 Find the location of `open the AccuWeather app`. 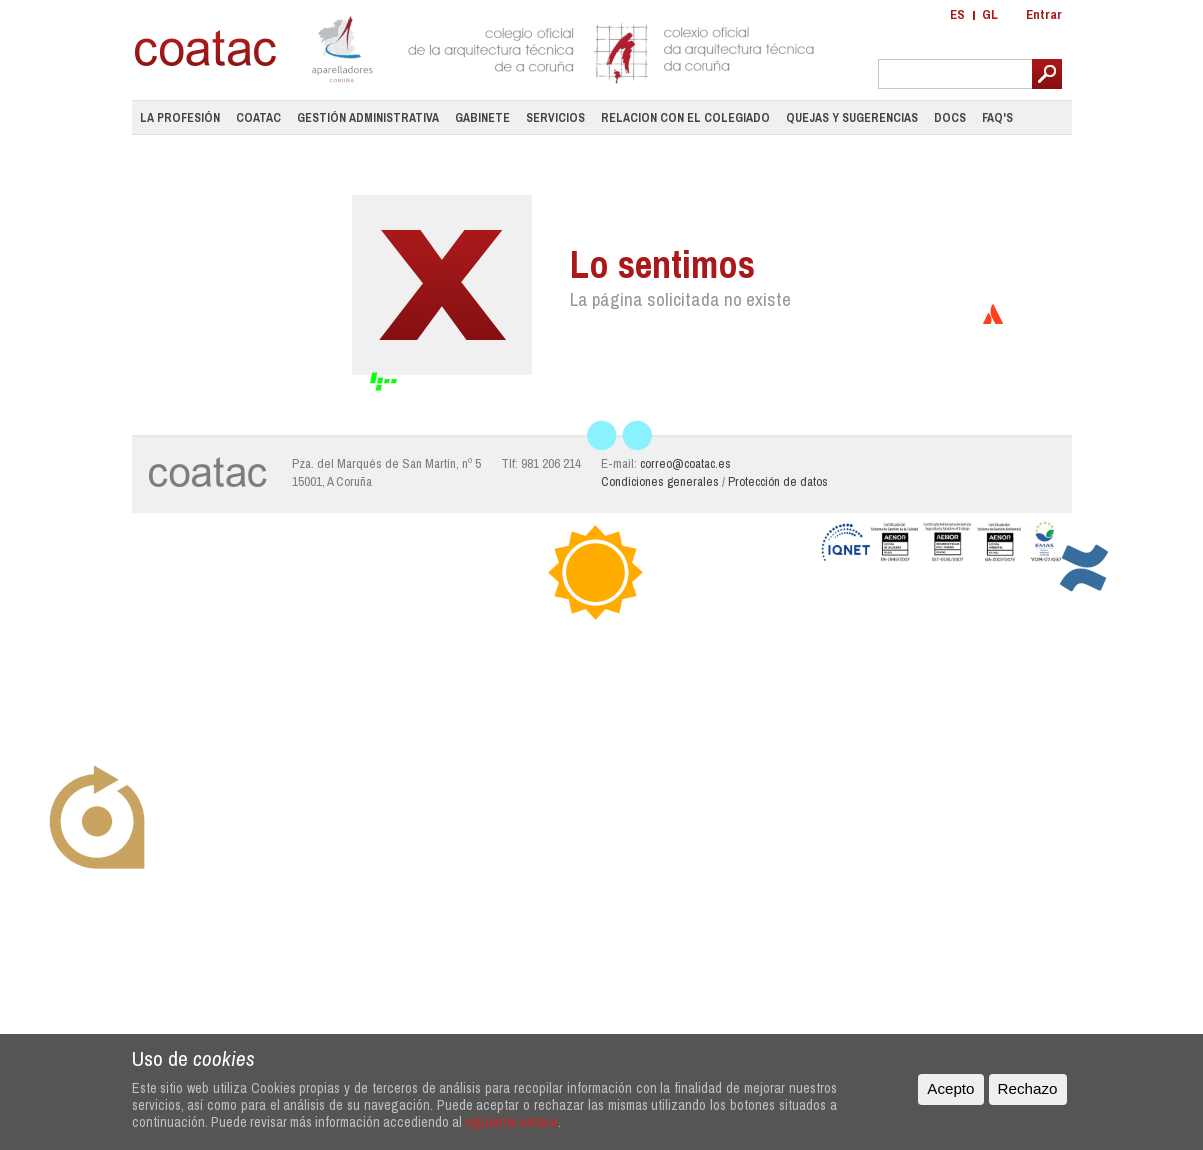

open the AccuWeather app is located at coordinates (595, 572).